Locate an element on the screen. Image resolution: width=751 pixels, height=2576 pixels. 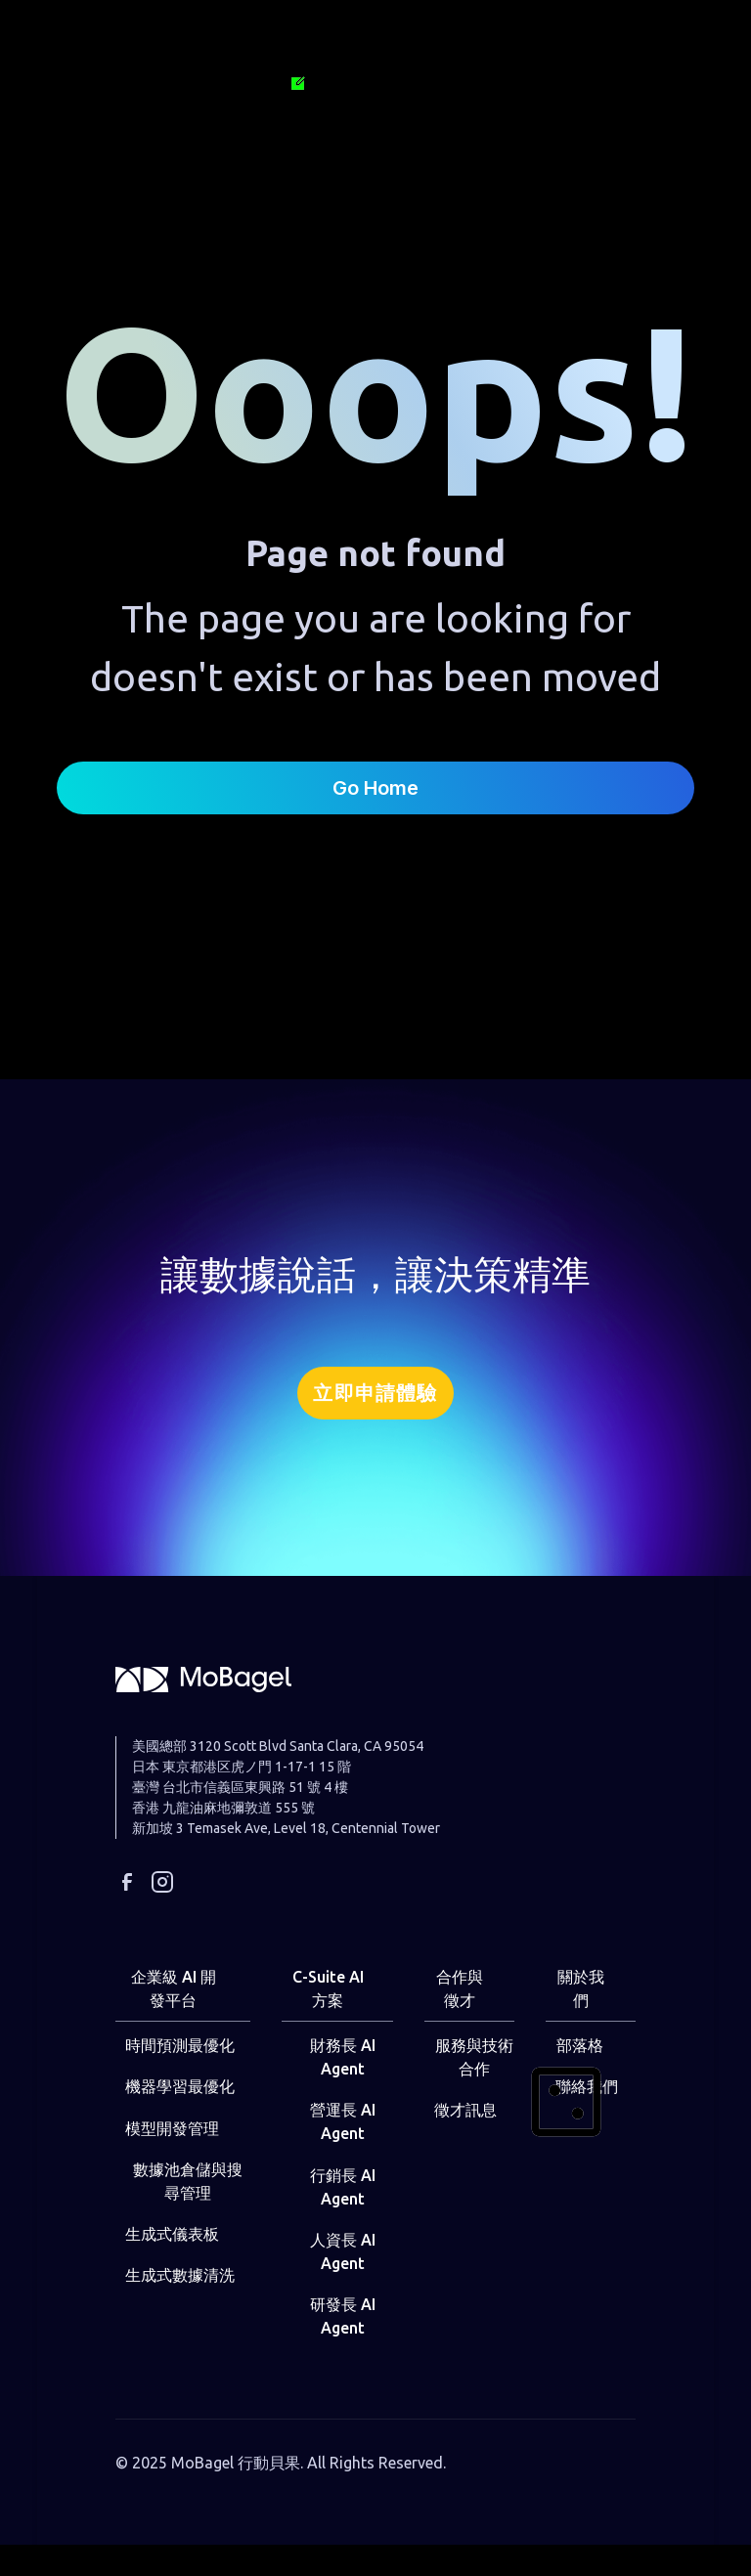
edit or compose a new document is located at coordinates (297, 83).